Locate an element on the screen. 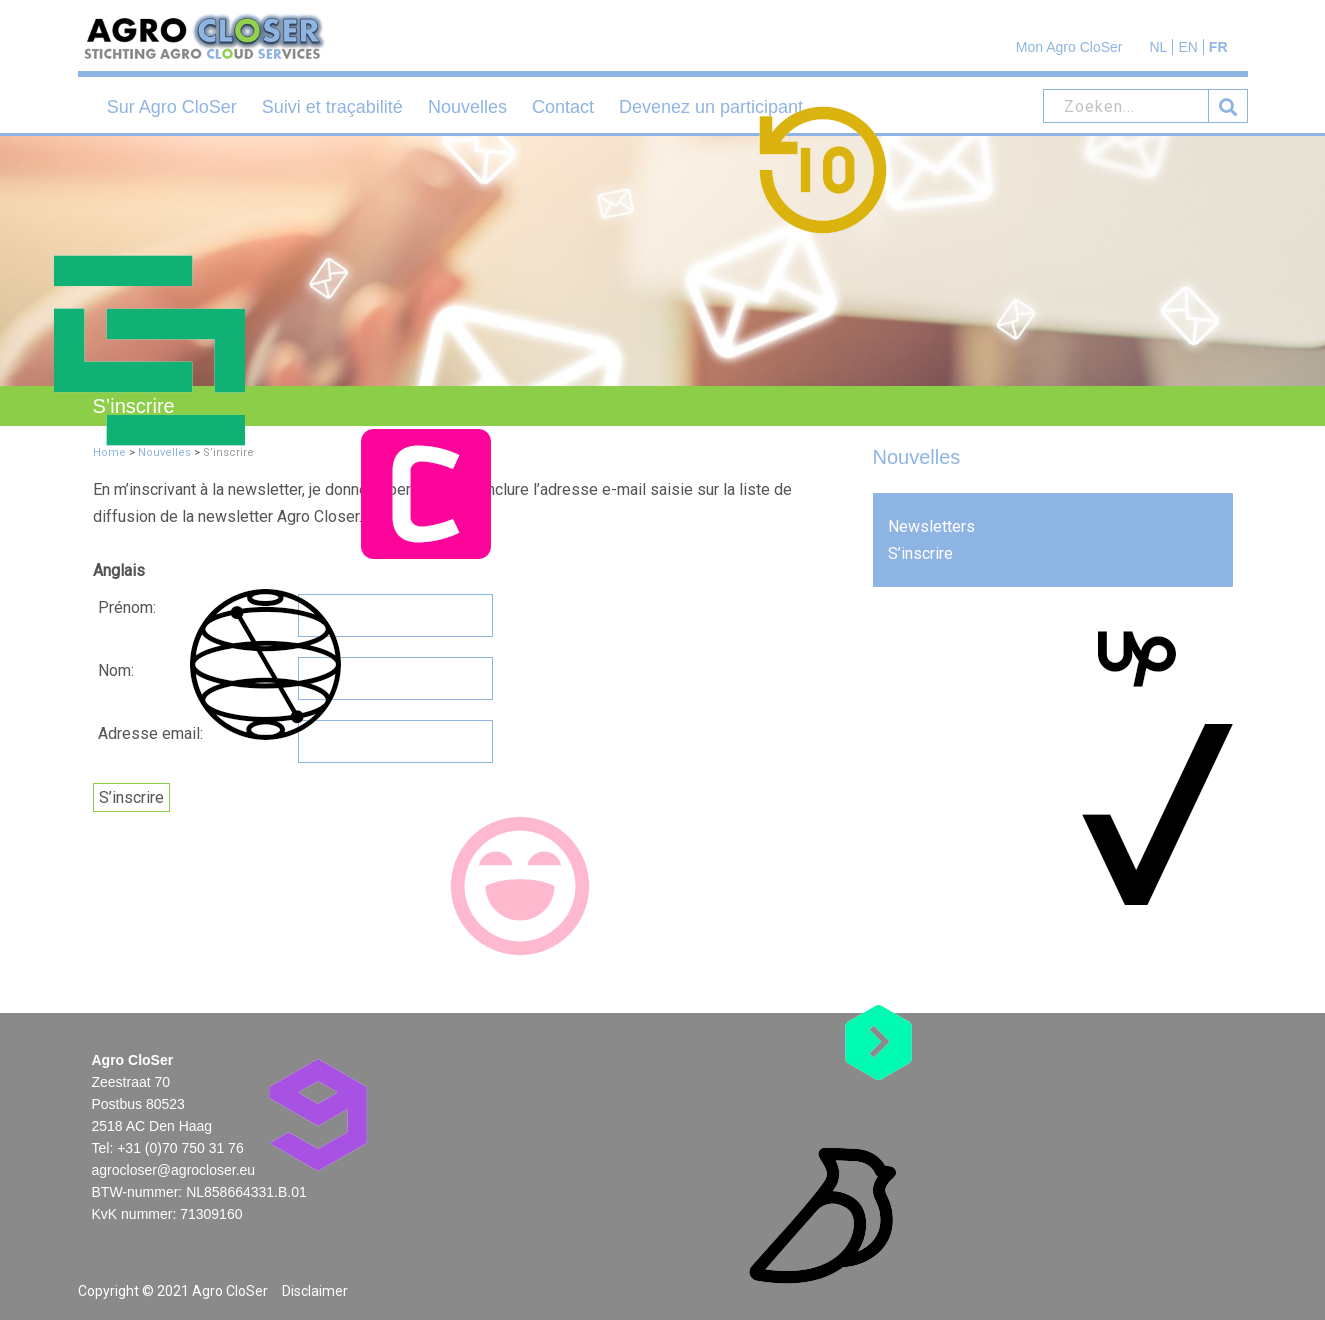 This screenshot has width=1325, height=1320. qiskit quantum computing framework logo is located at coordinates (265, 664).